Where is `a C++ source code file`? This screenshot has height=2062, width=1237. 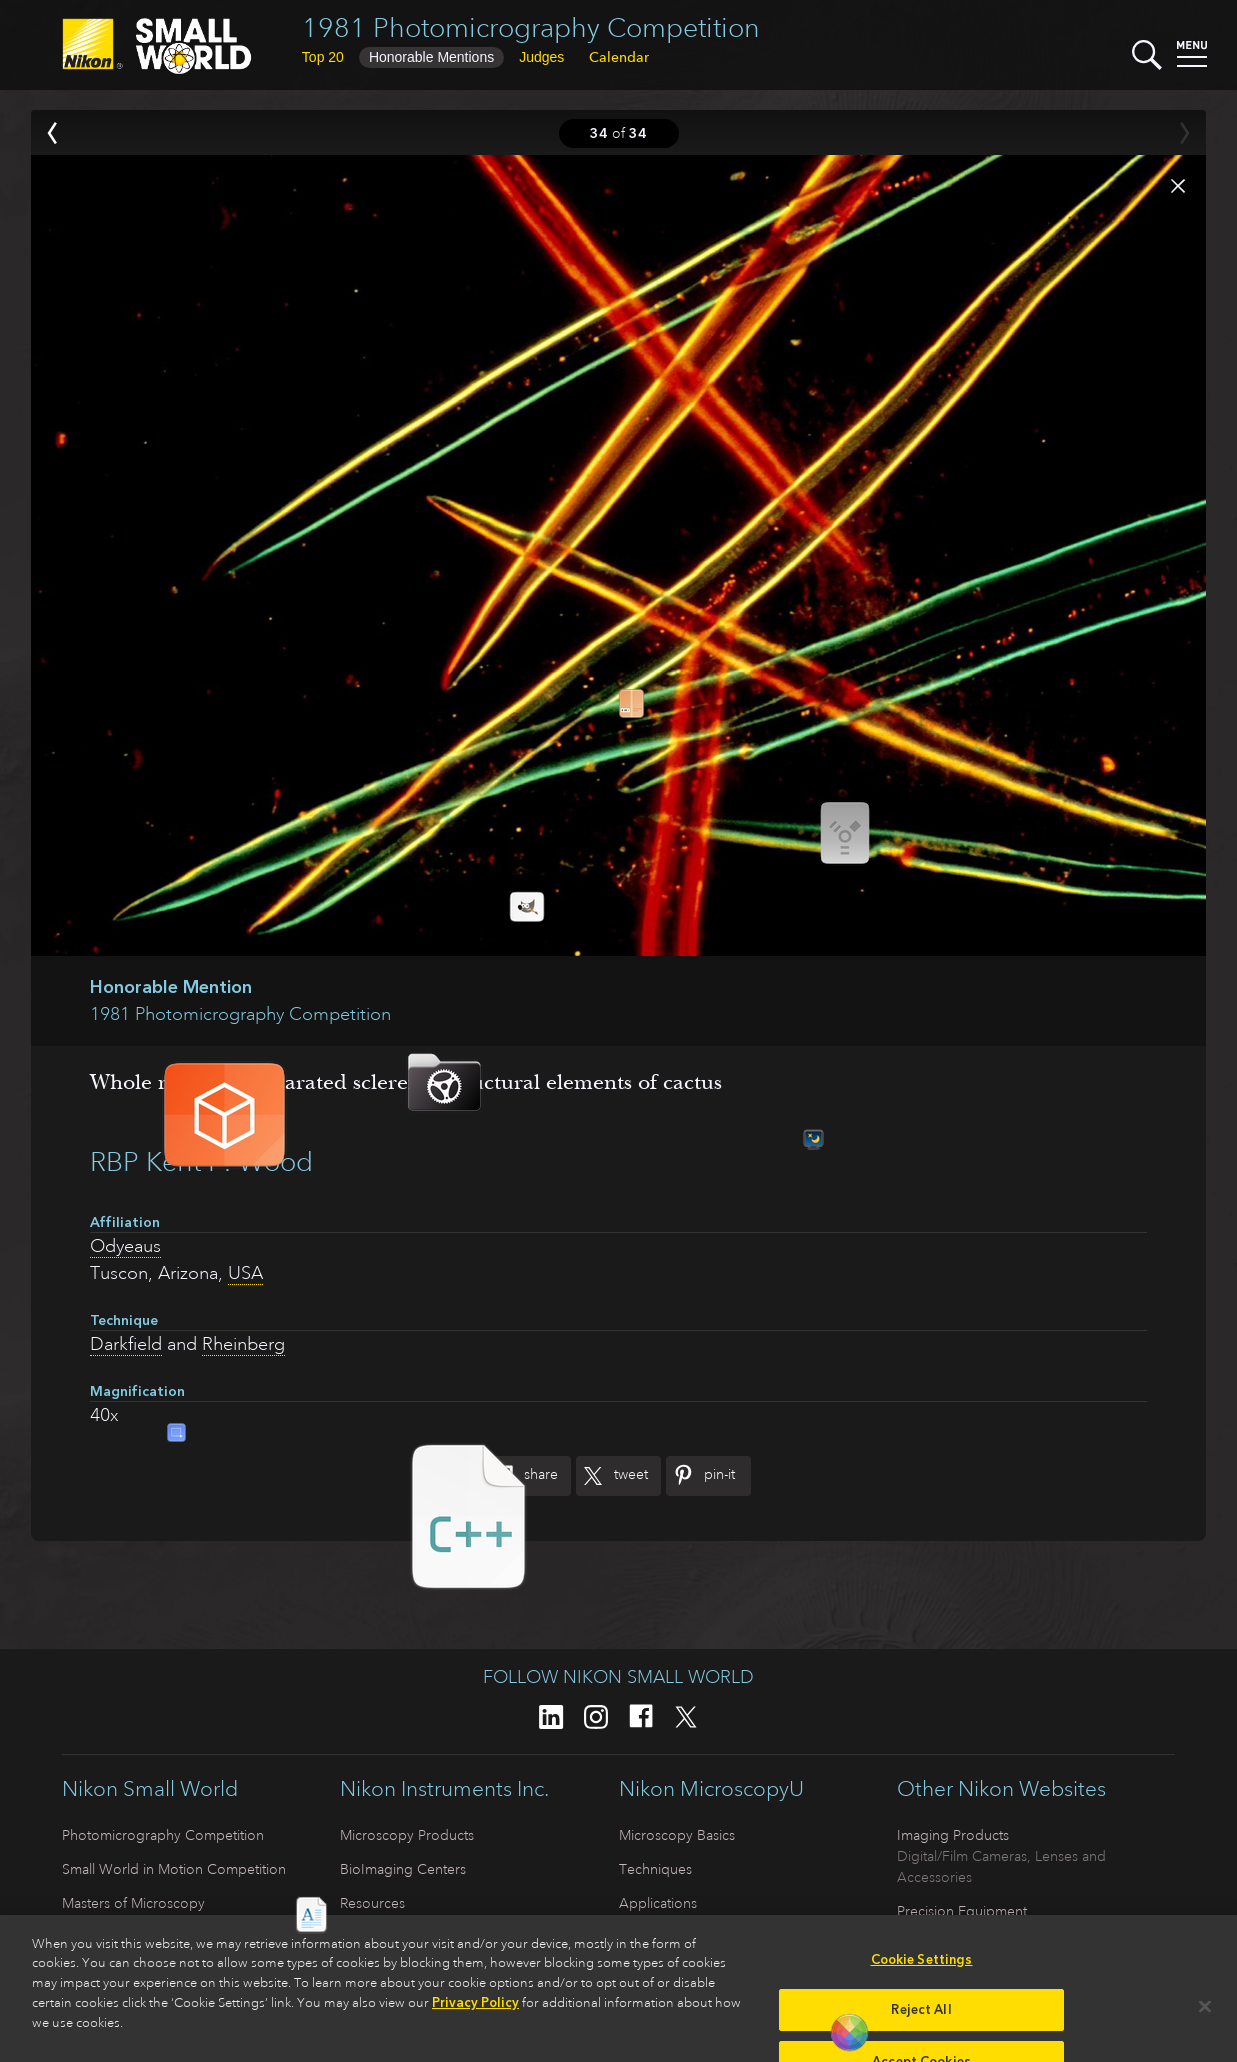 a C++ source code file is located at coordinates (468, 1516).